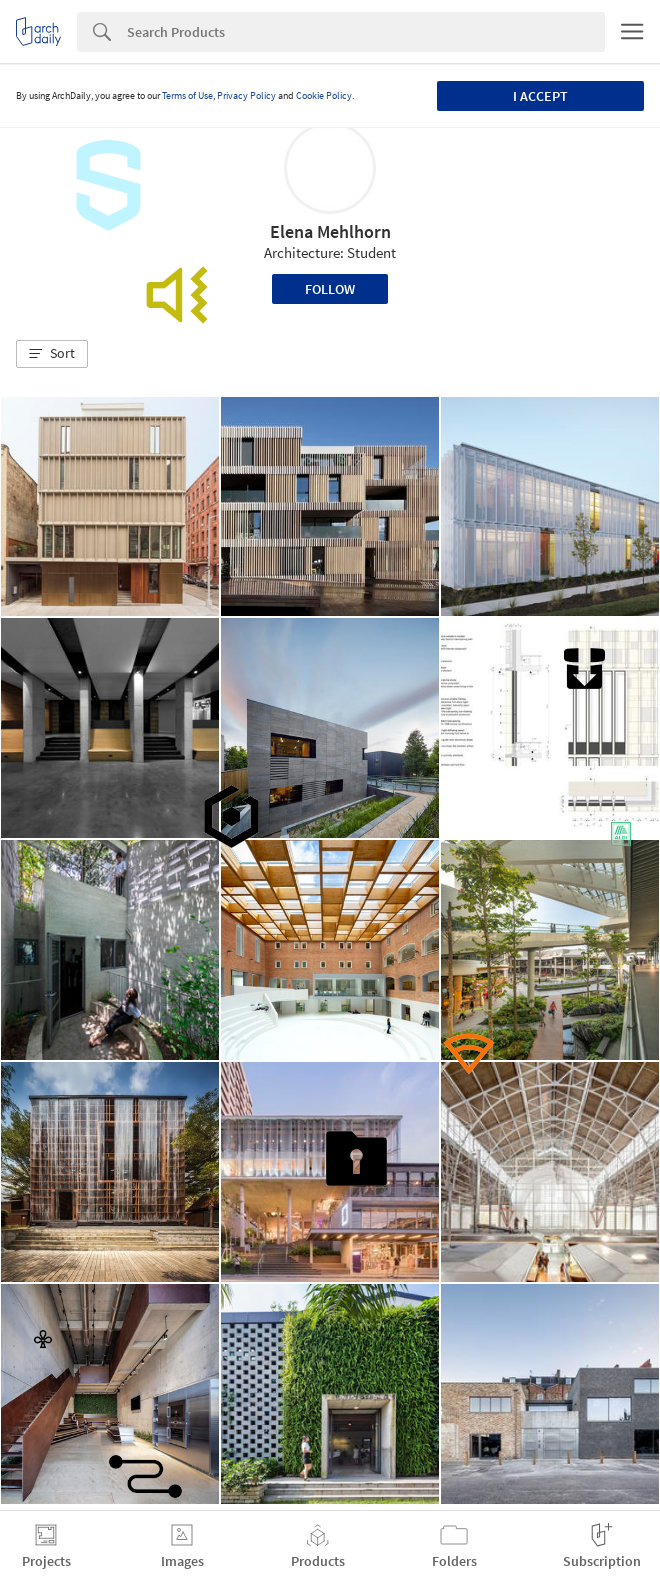  What do you see at coordinates (621, 834) in the screenshot?
I see `aldi süd company logo` at bounding box center [621, 834].